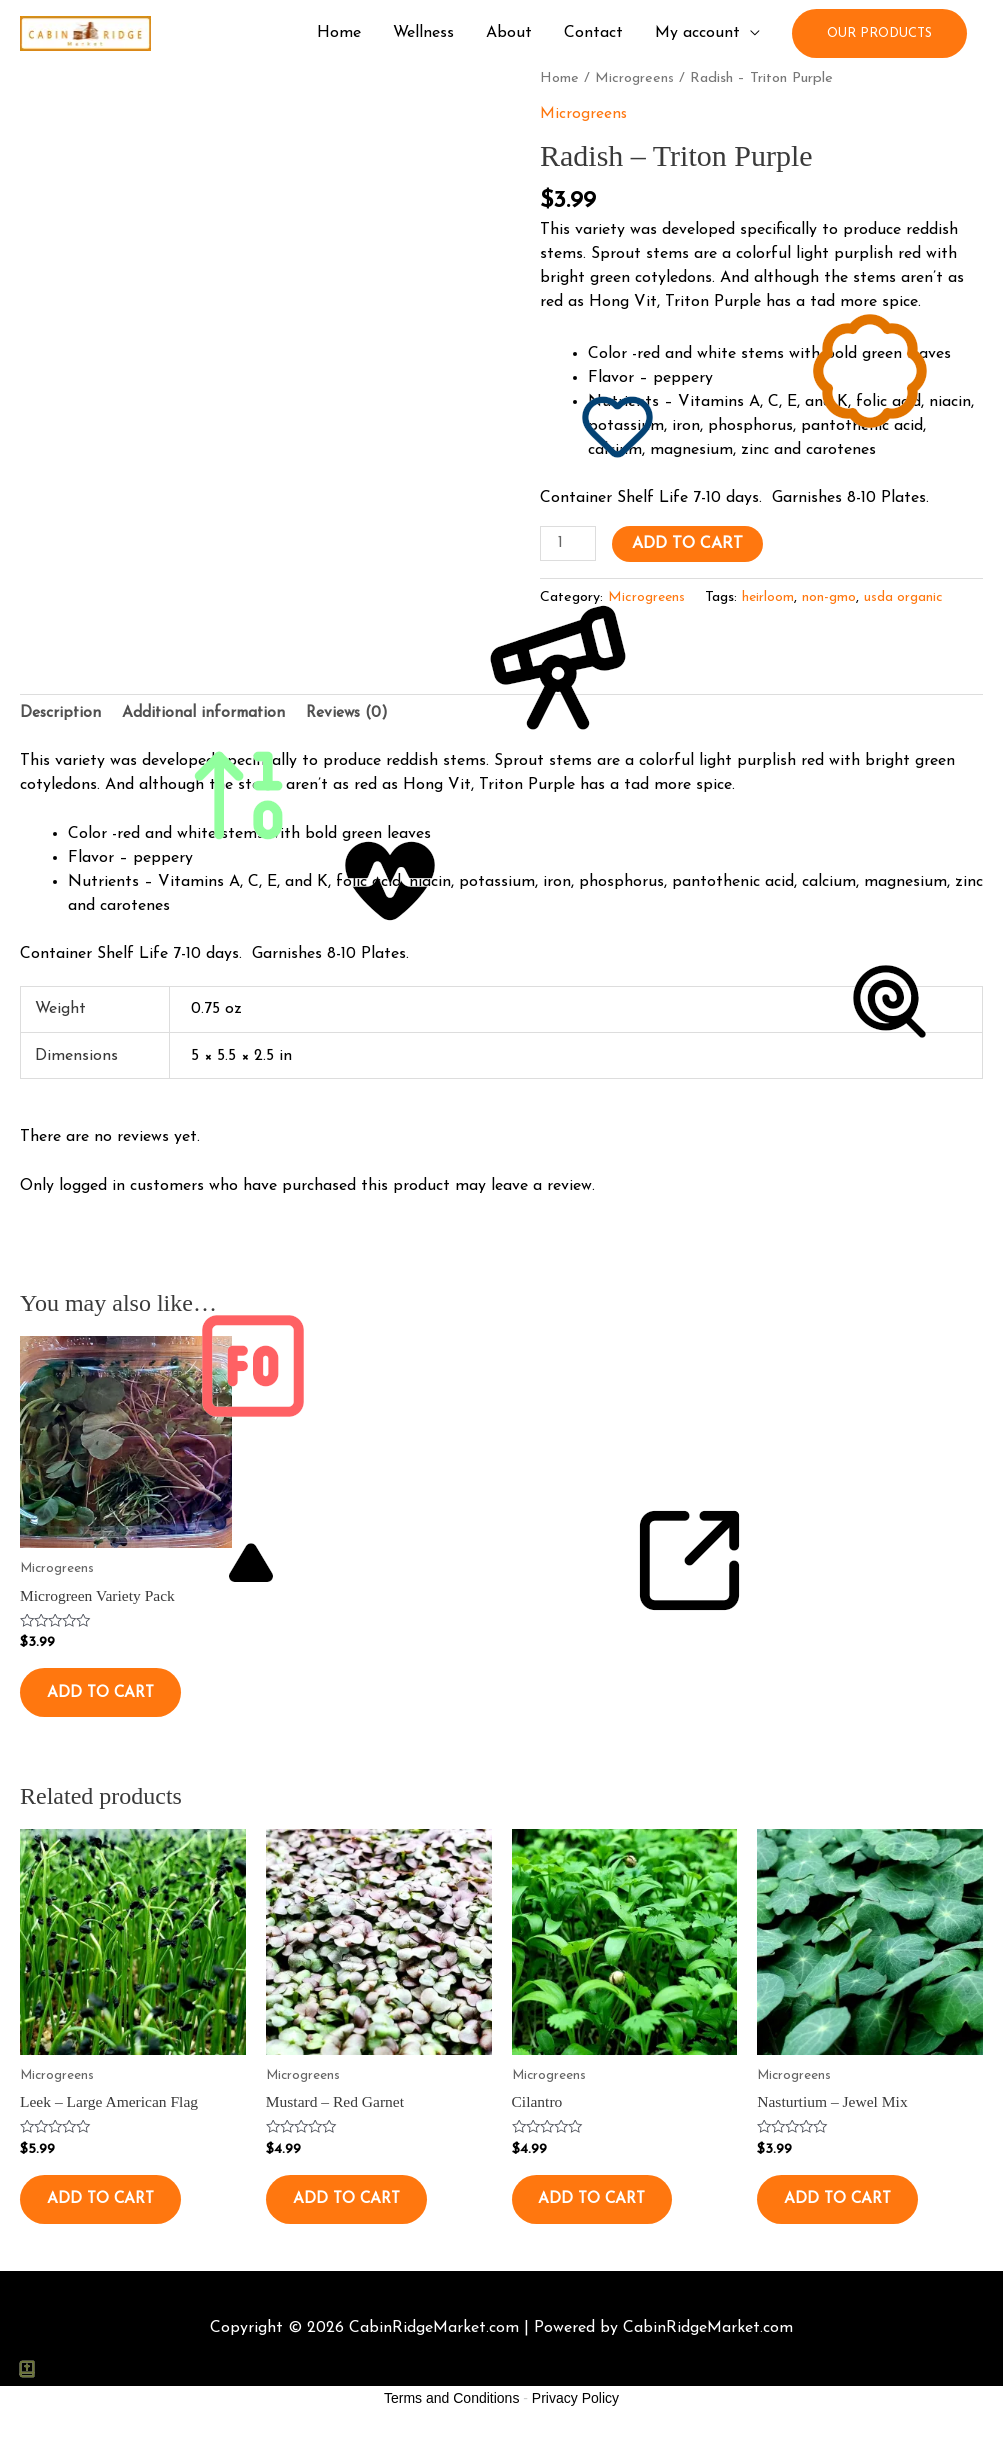  What do you see at coordinates (870, 371) in the screenshot?
I see `indicates a badge or achievement placeholder` at bounding box center [870, 371].